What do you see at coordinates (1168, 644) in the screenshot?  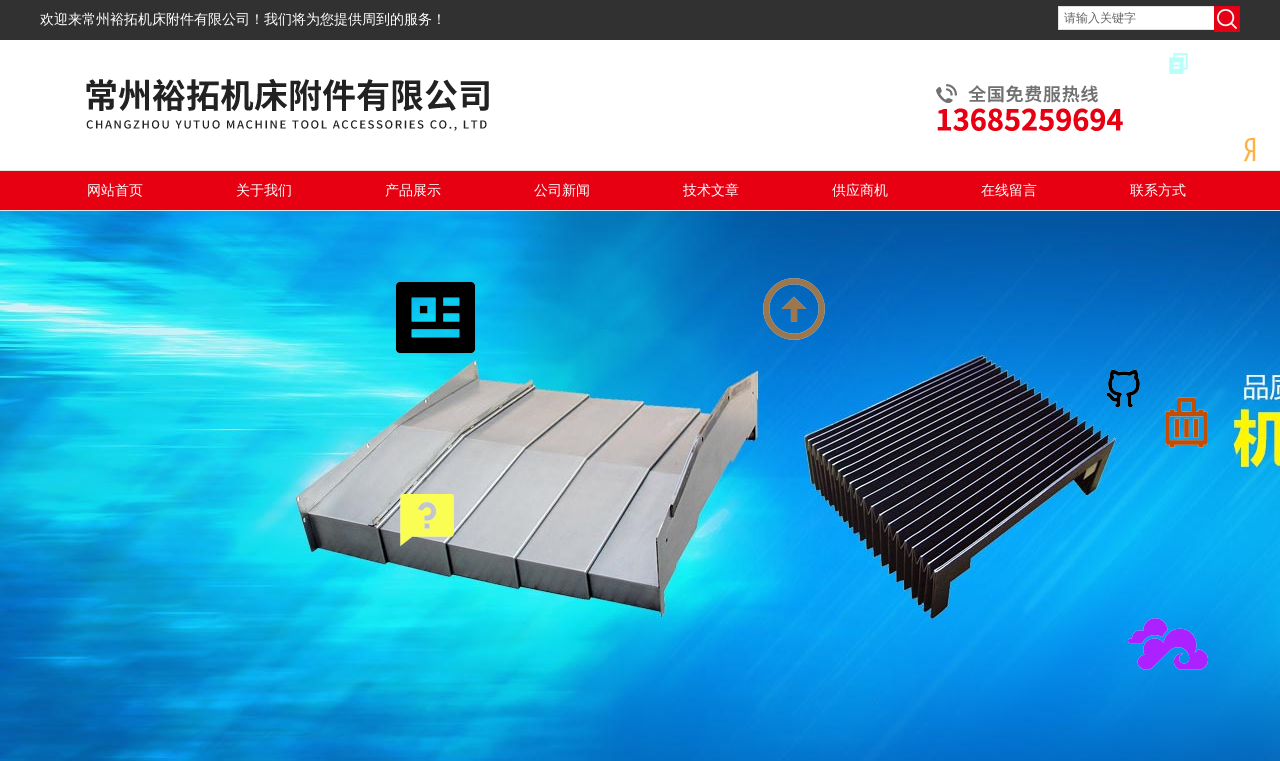 I see `open seafile cloud storage app` at bounding box center [1168, 644].